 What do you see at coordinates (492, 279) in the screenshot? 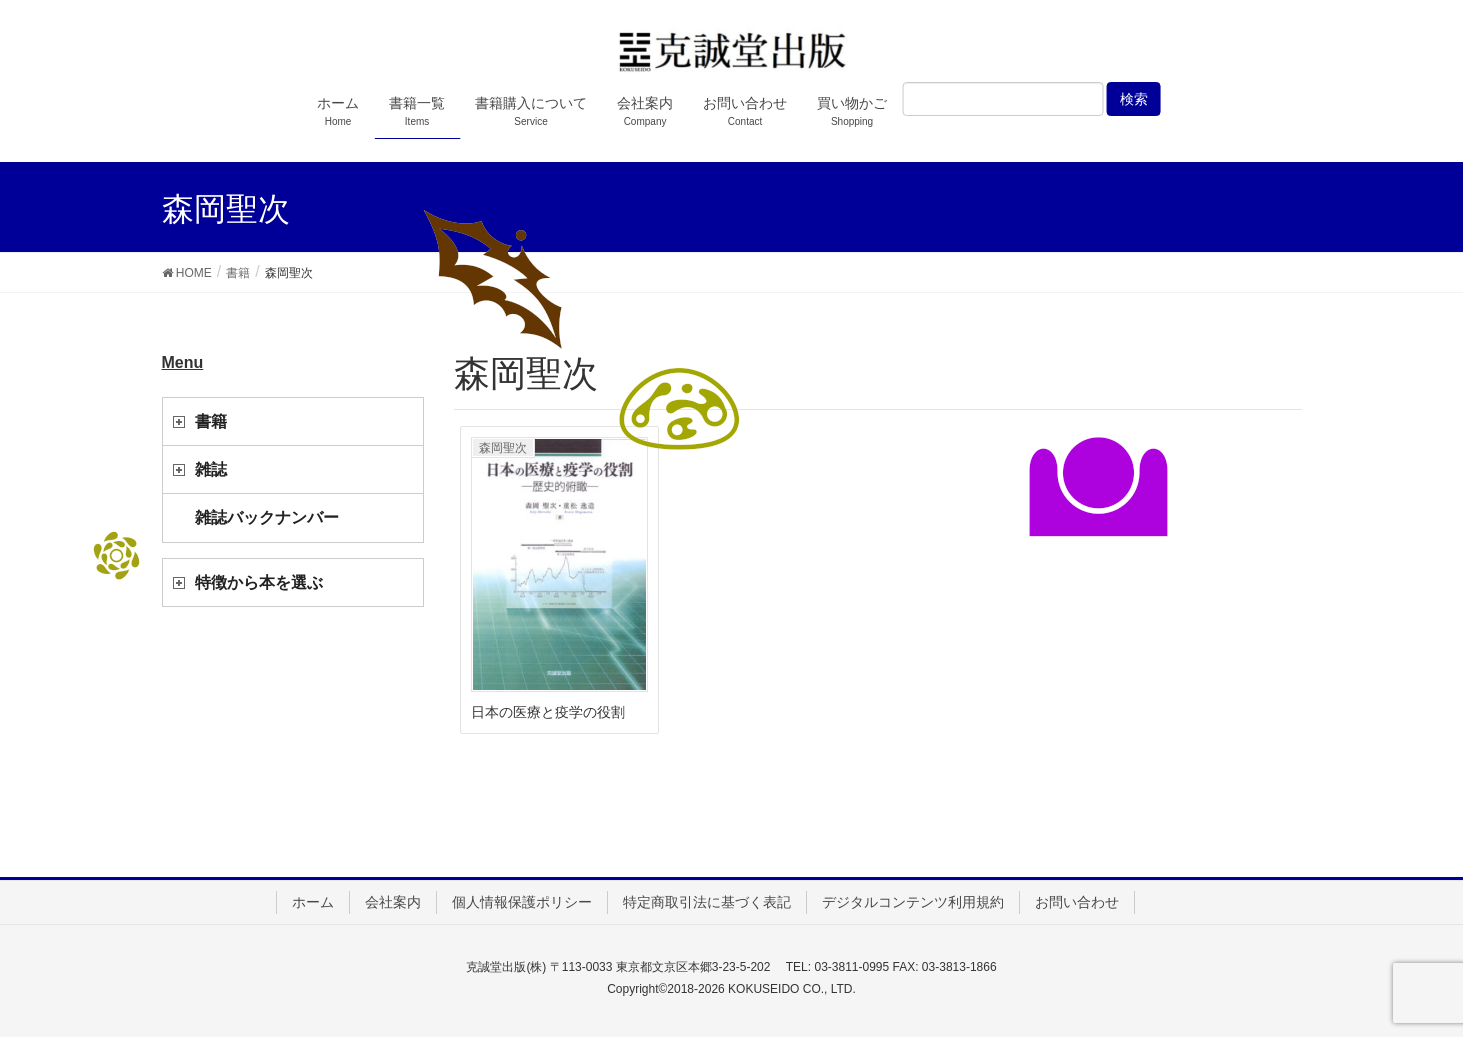
I see `indicates damage or injury status in a game` at bounding box center [492, 279].